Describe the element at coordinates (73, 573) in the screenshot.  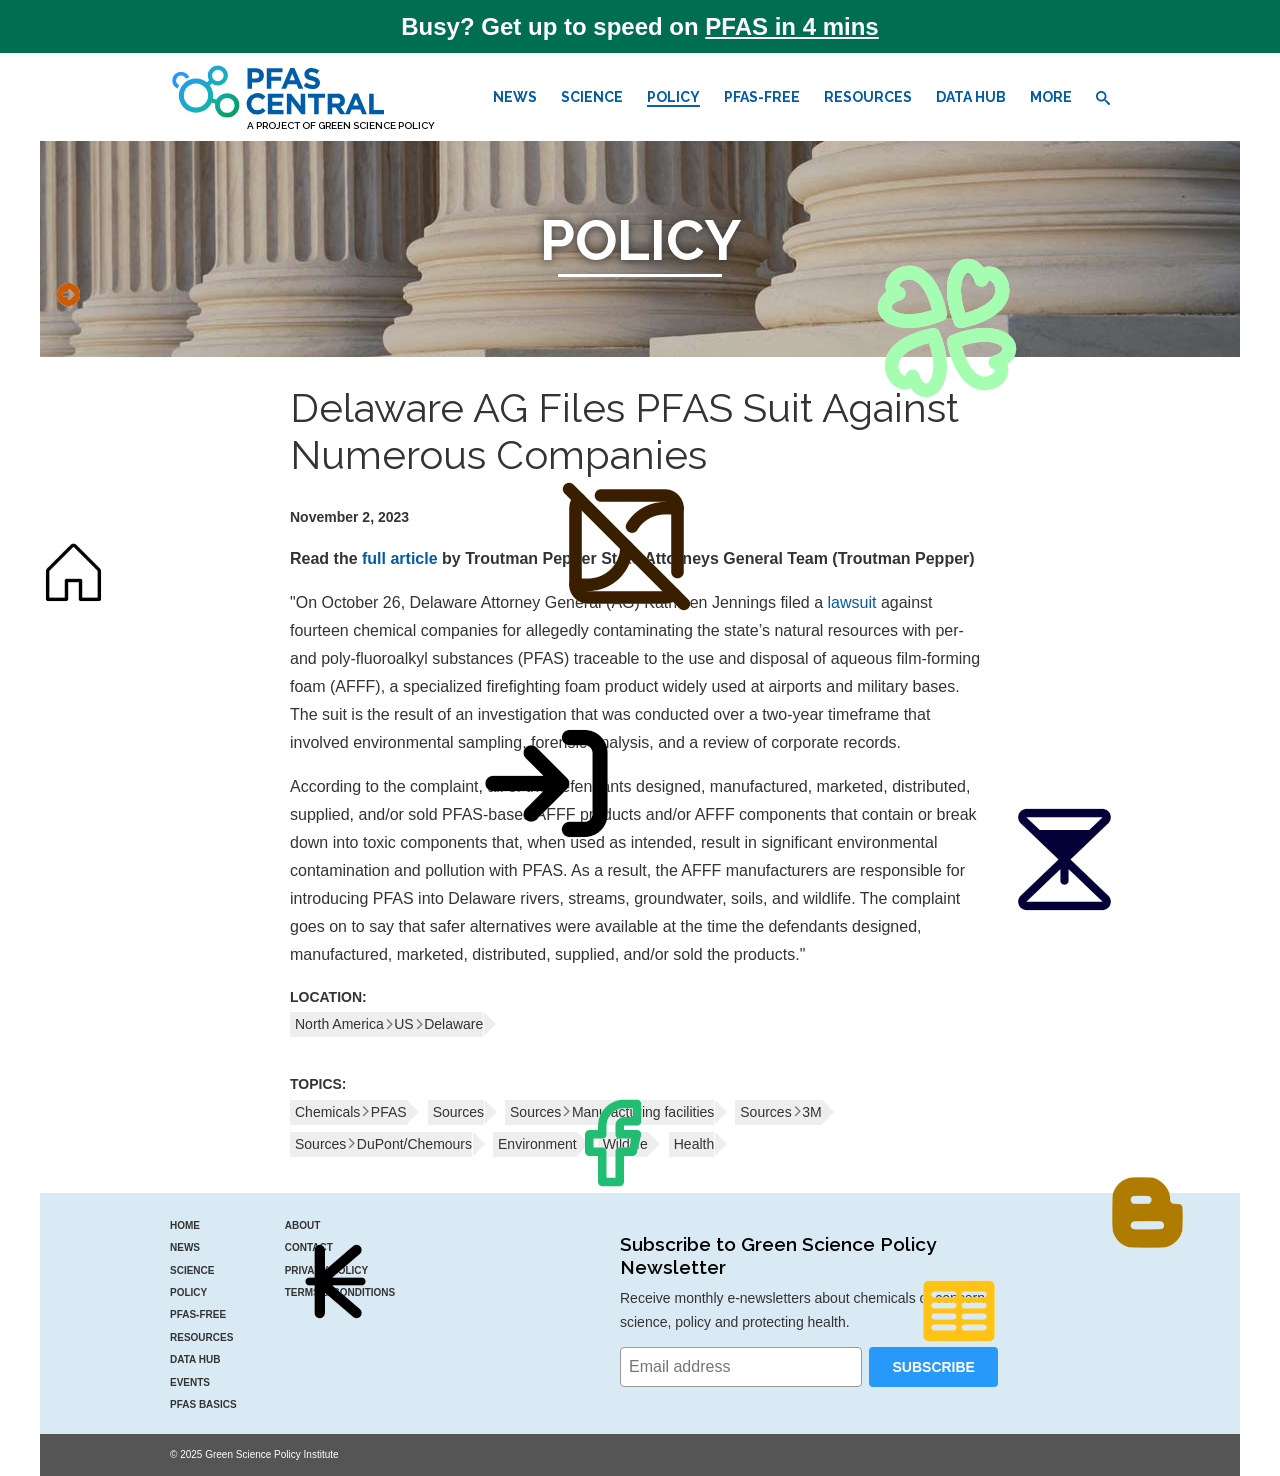
I see `navigate to home screen` at that location.